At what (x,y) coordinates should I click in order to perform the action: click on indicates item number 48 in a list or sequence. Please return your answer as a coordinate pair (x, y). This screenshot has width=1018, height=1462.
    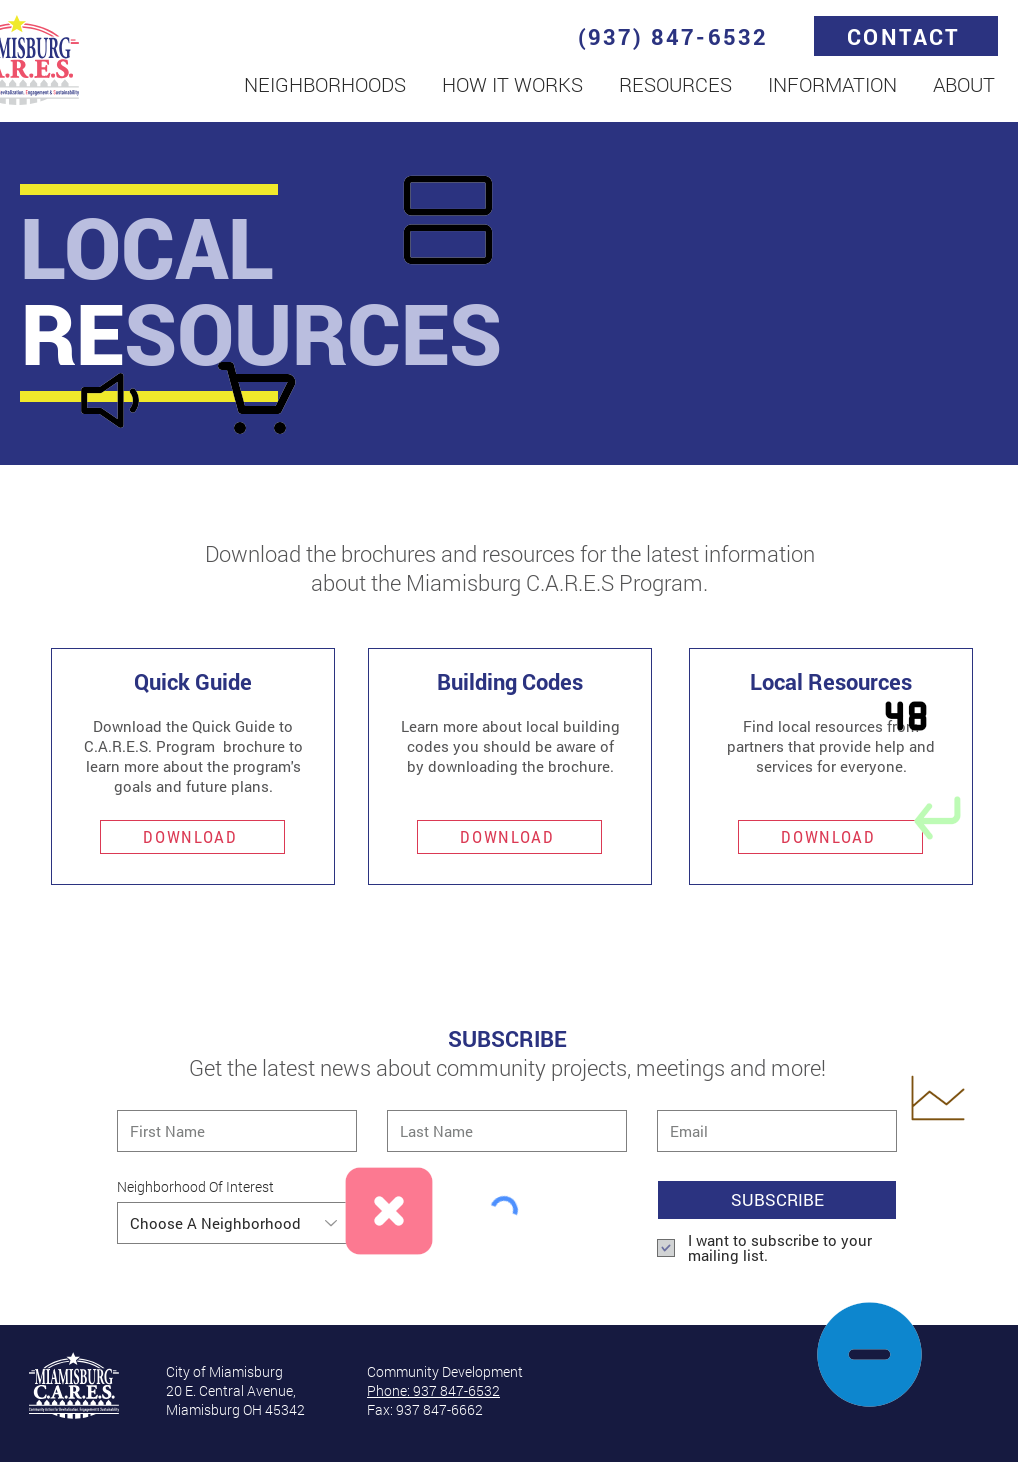
    Looking at the image, I should click on (906, 716).